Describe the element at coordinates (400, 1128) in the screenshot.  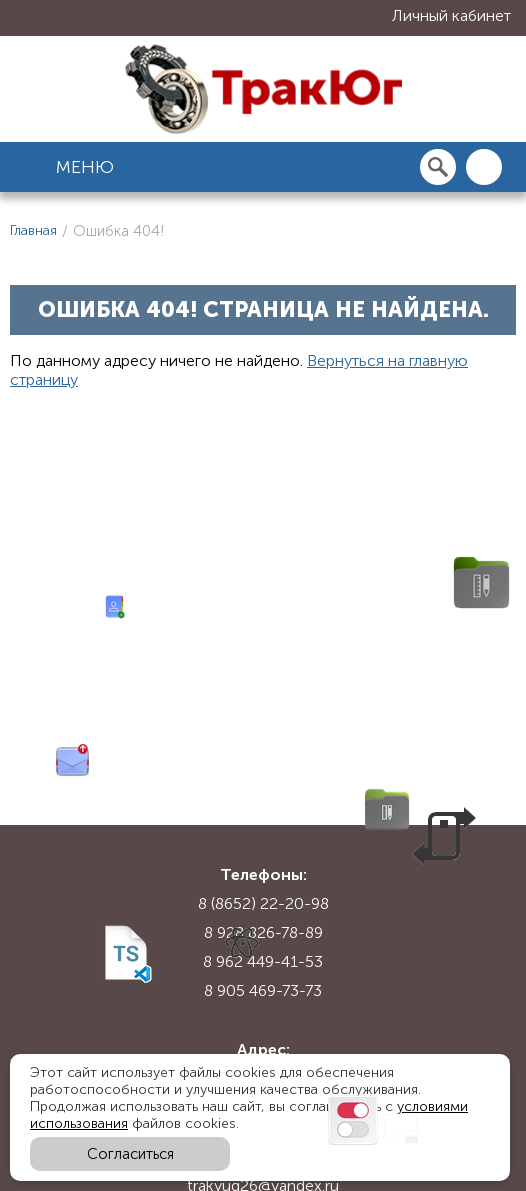
I see `screen rotation is locked to landscape mode` at that location.